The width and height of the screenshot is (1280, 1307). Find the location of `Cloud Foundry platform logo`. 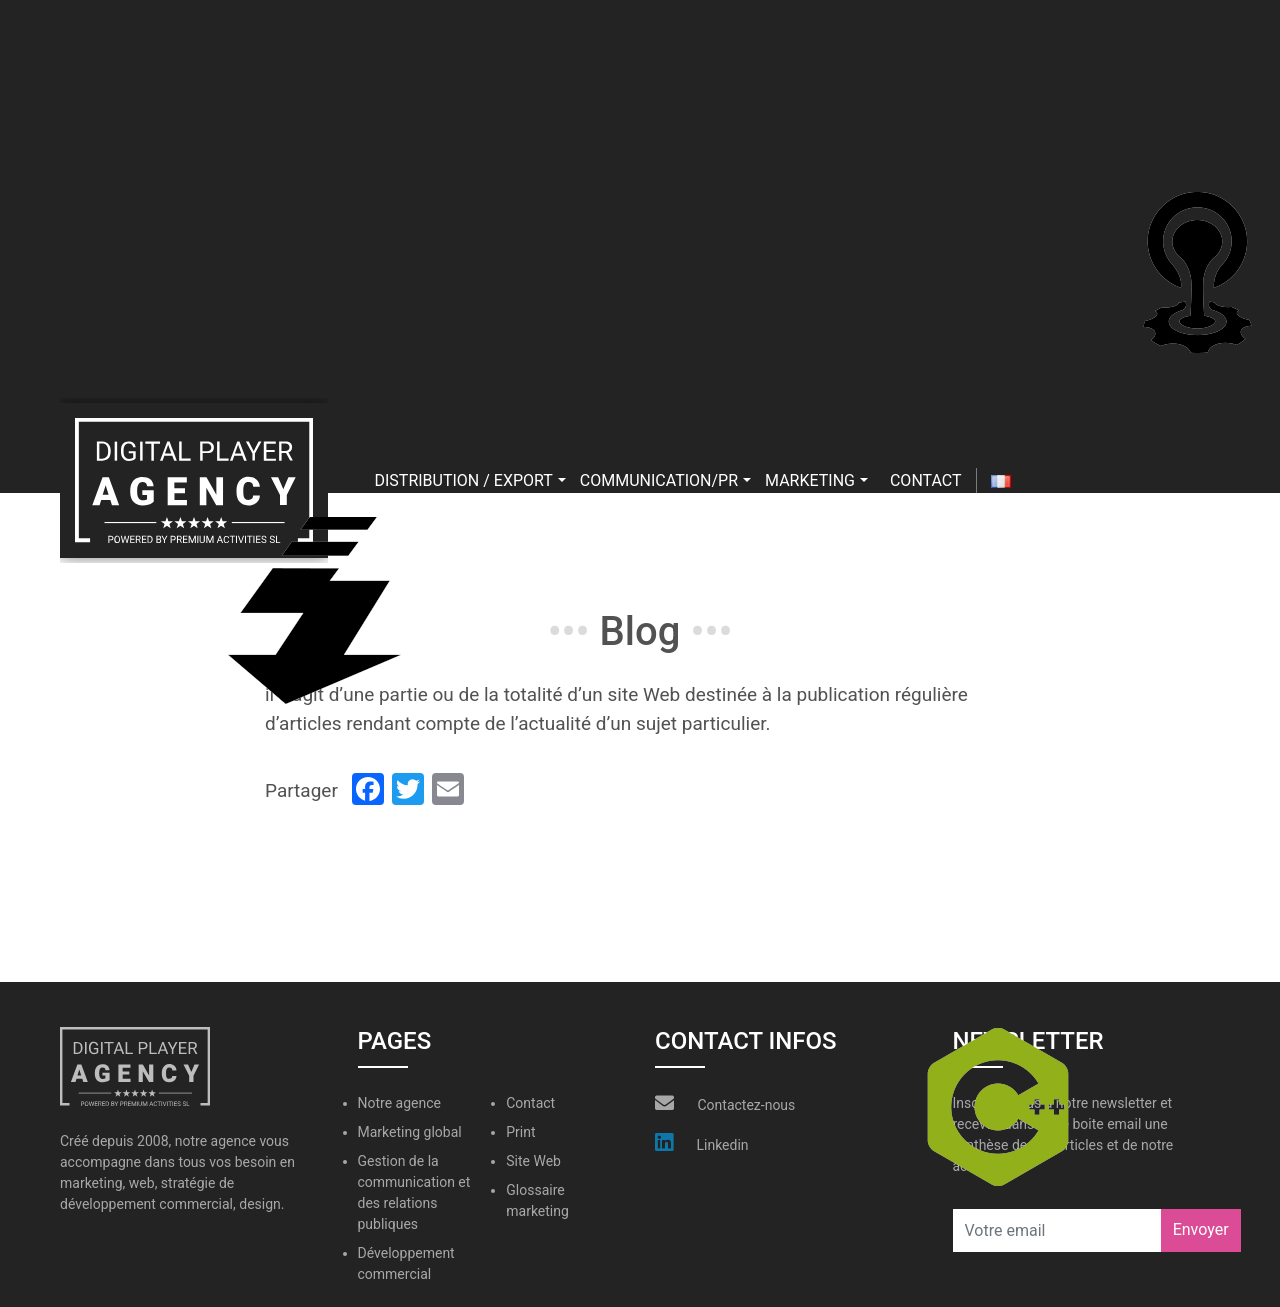

Cloud Foundry platform logo is located at coordinates (1197, 272).